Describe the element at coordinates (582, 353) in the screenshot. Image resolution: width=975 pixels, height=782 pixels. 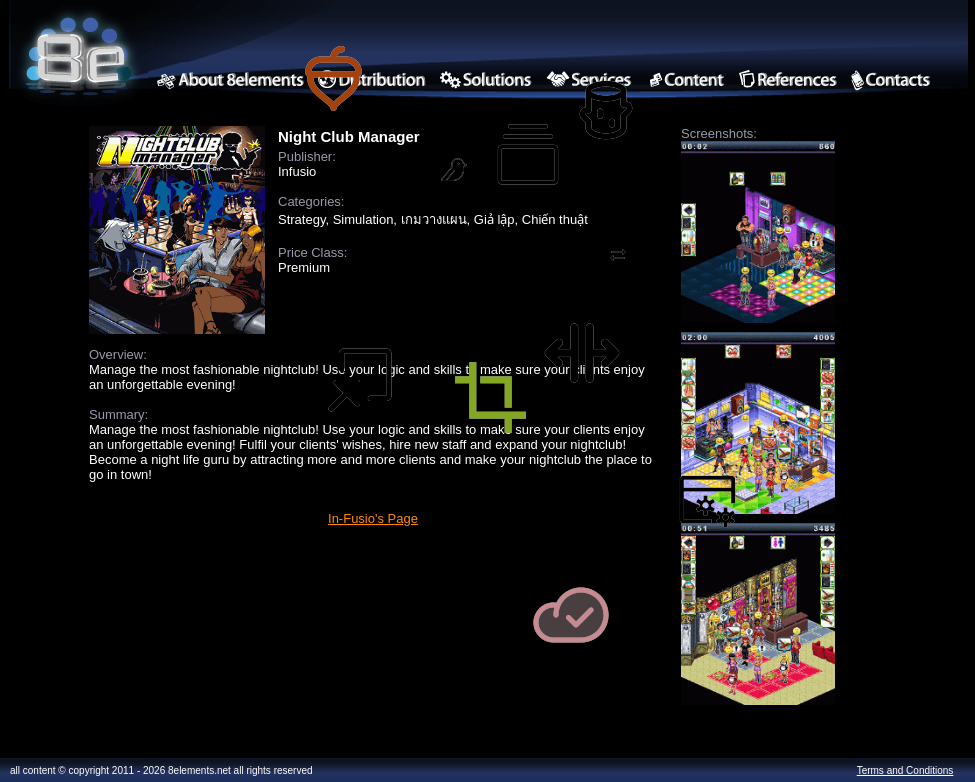
I see `split view horizontally` at that location.